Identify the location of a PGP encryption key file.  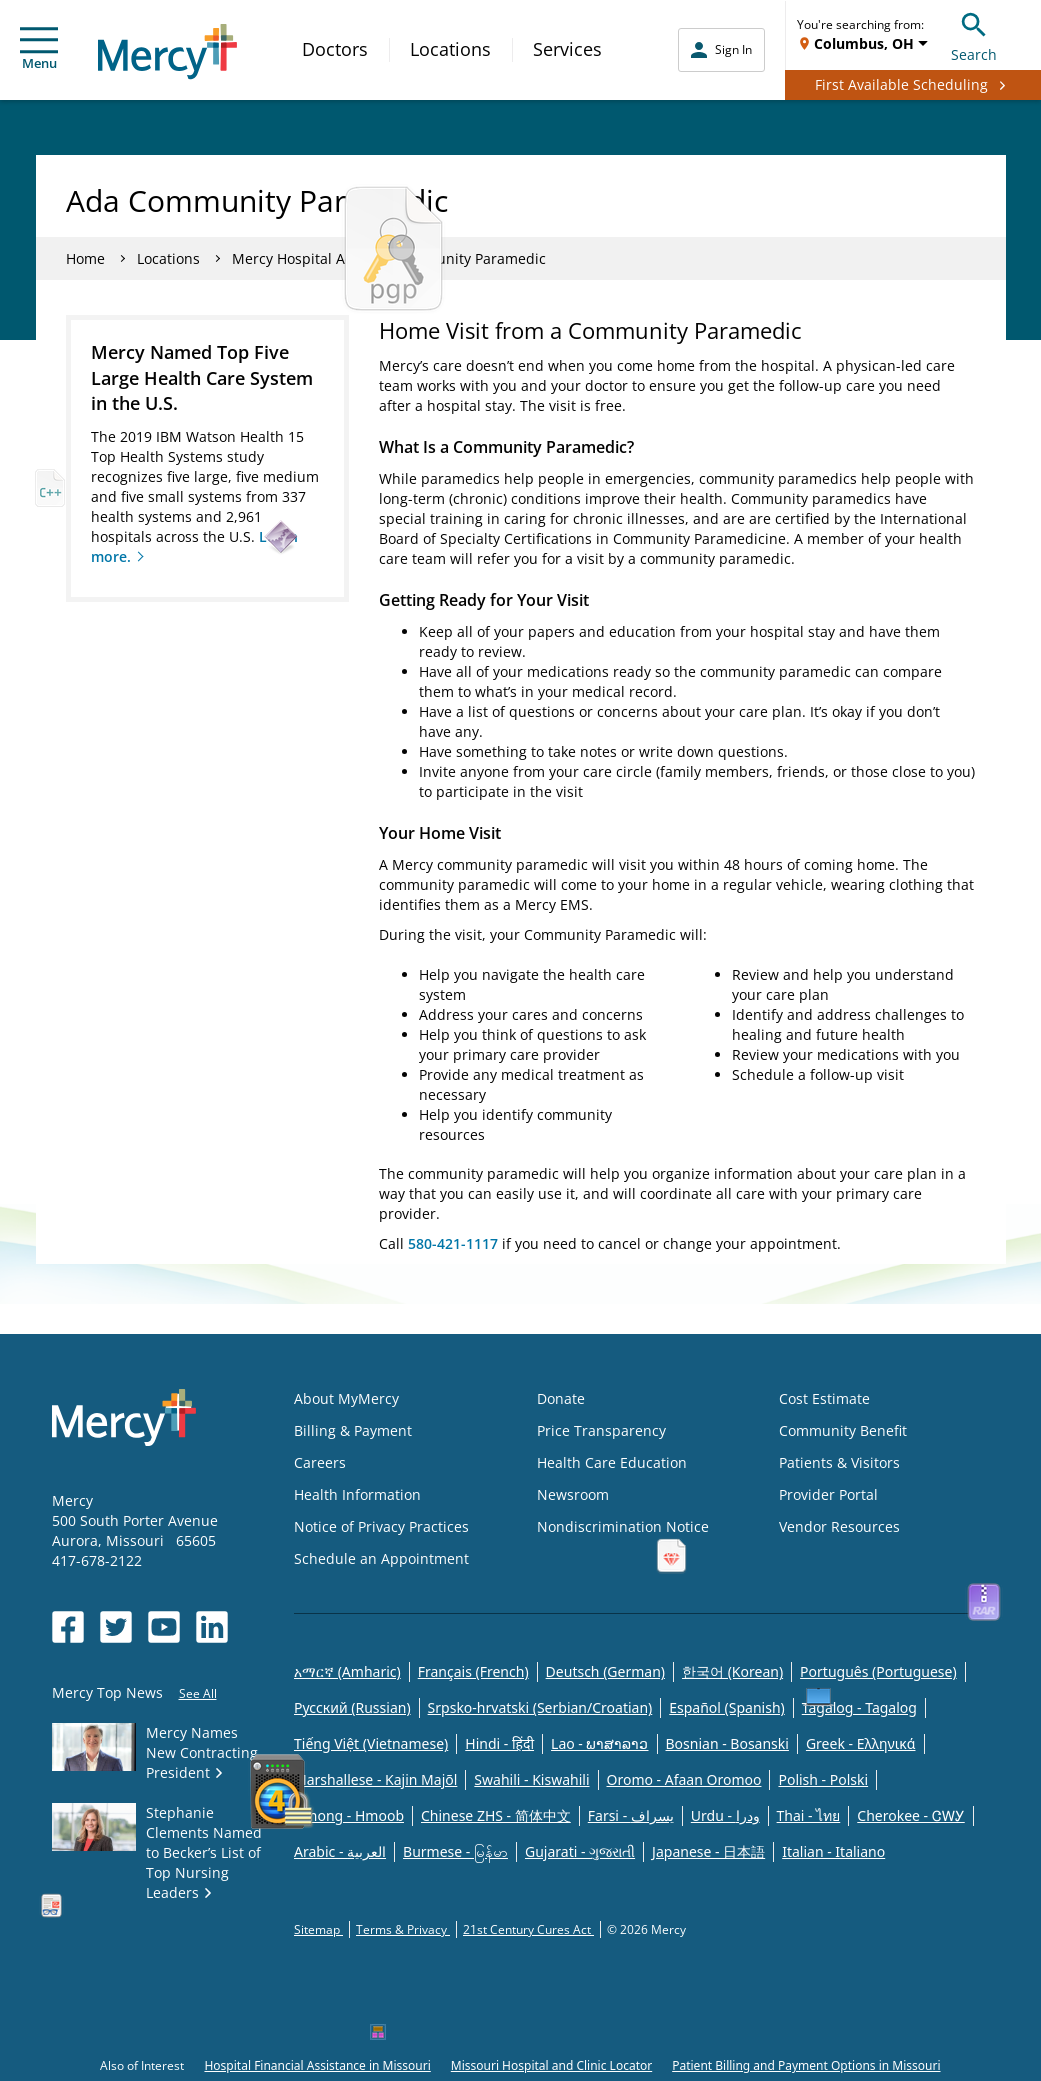
(393, 248).